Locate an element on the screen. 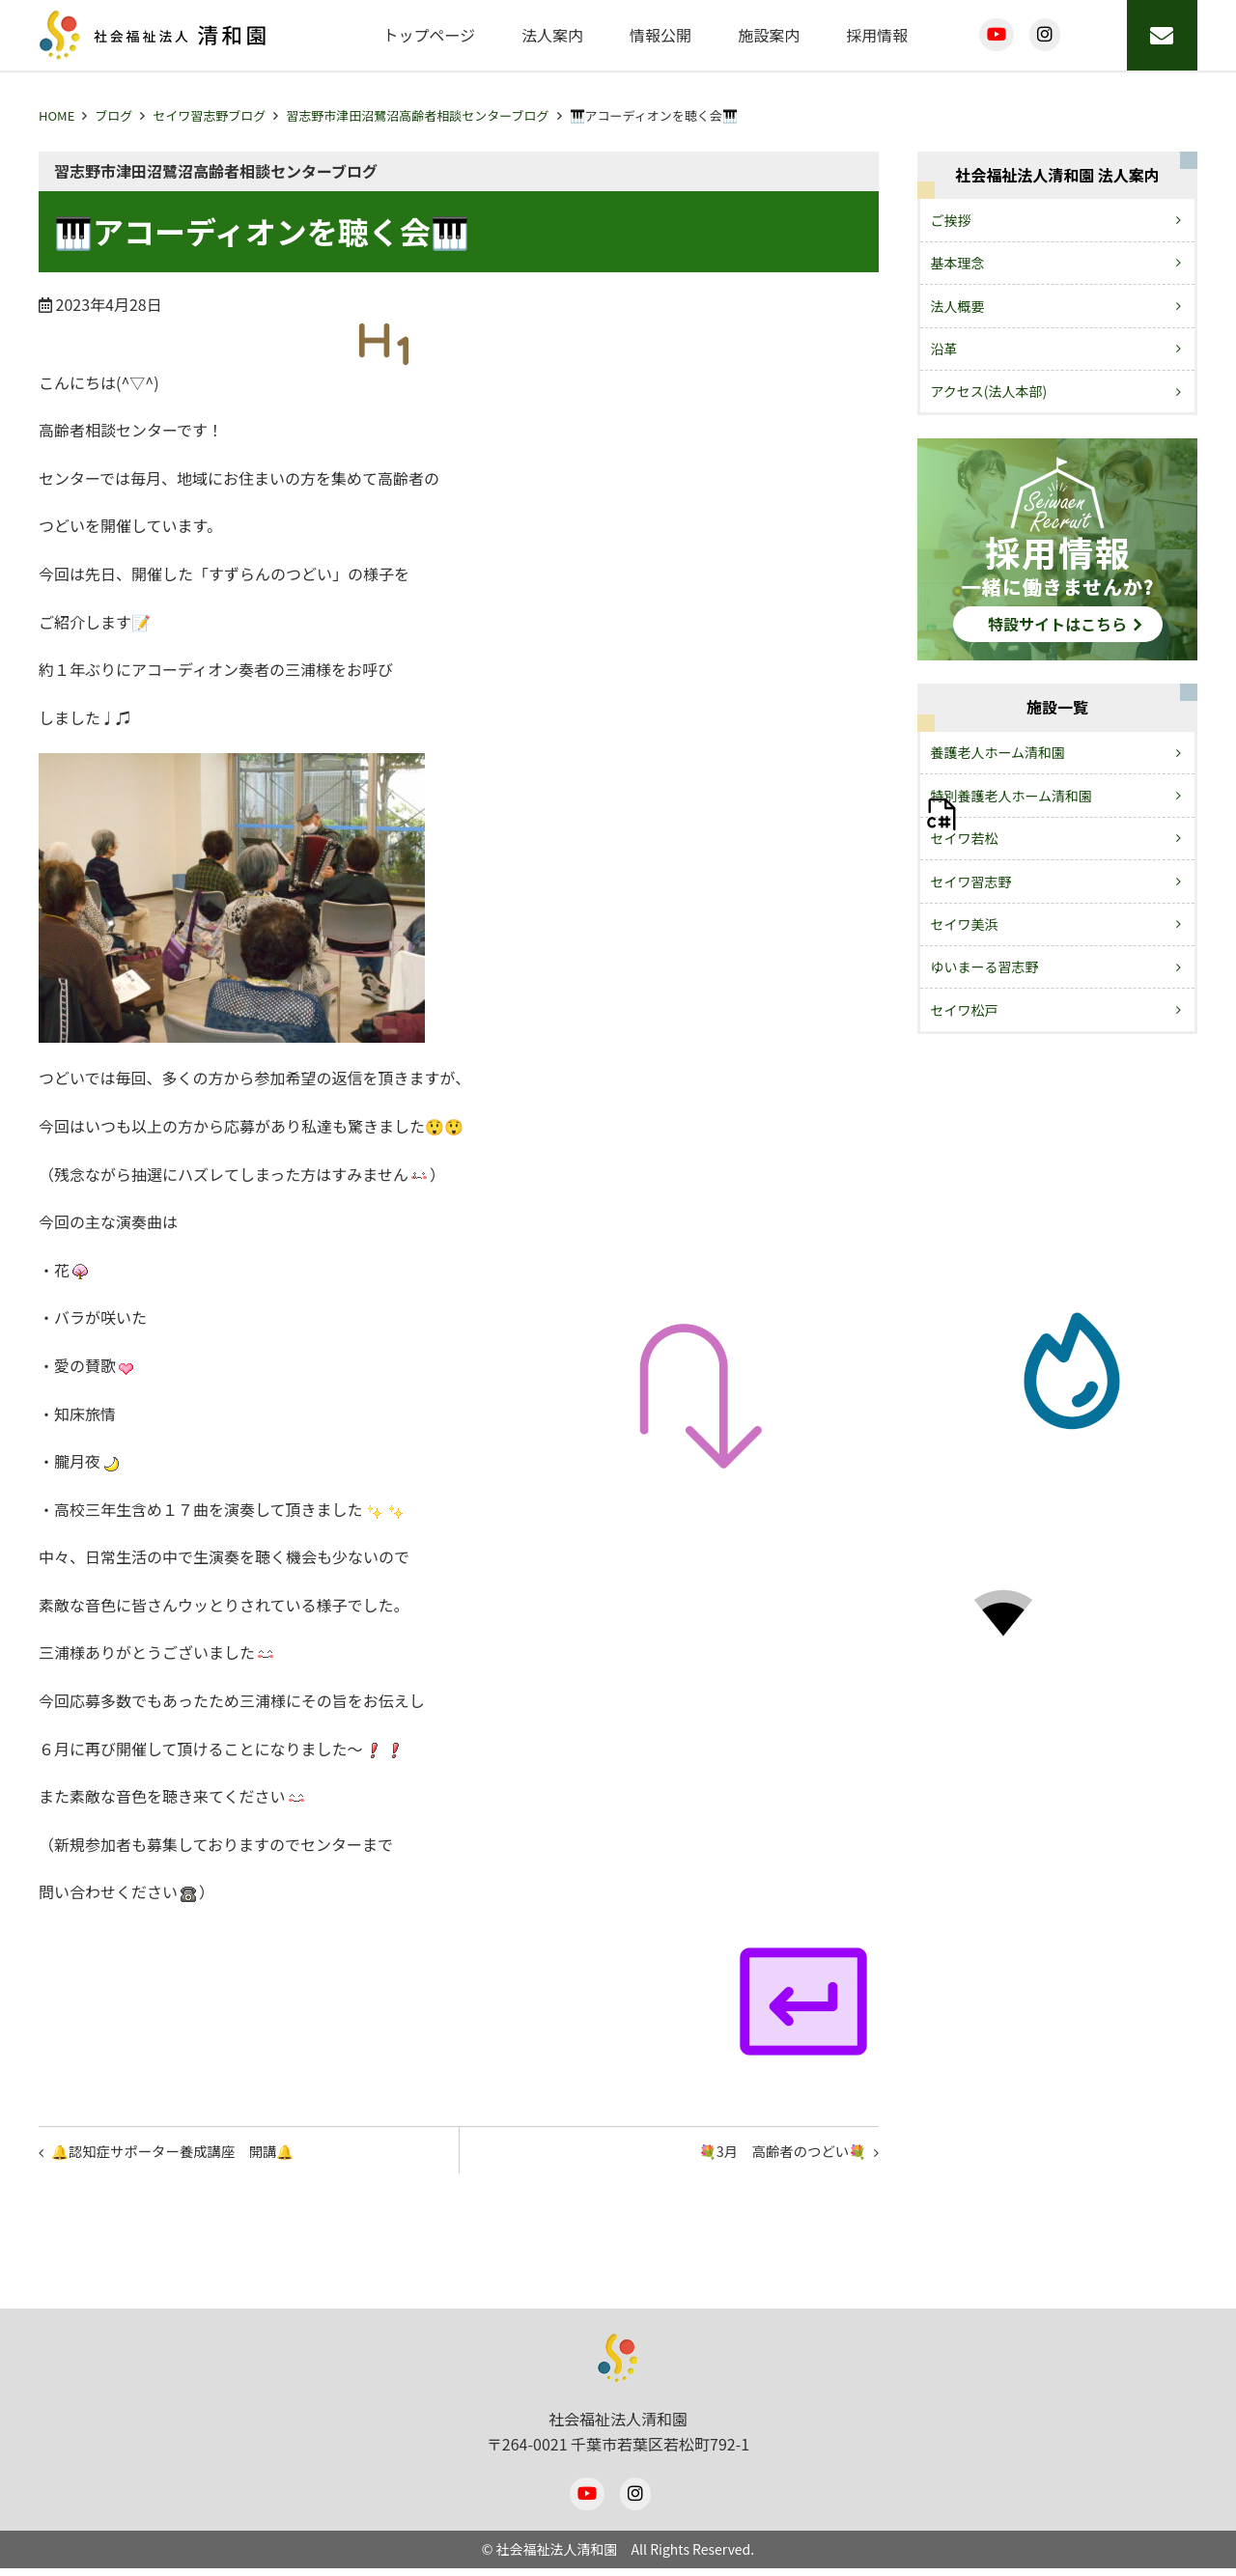 This screenshot has height=2576, width=1236. press enter or return key is located at coordinates (803, 2002).